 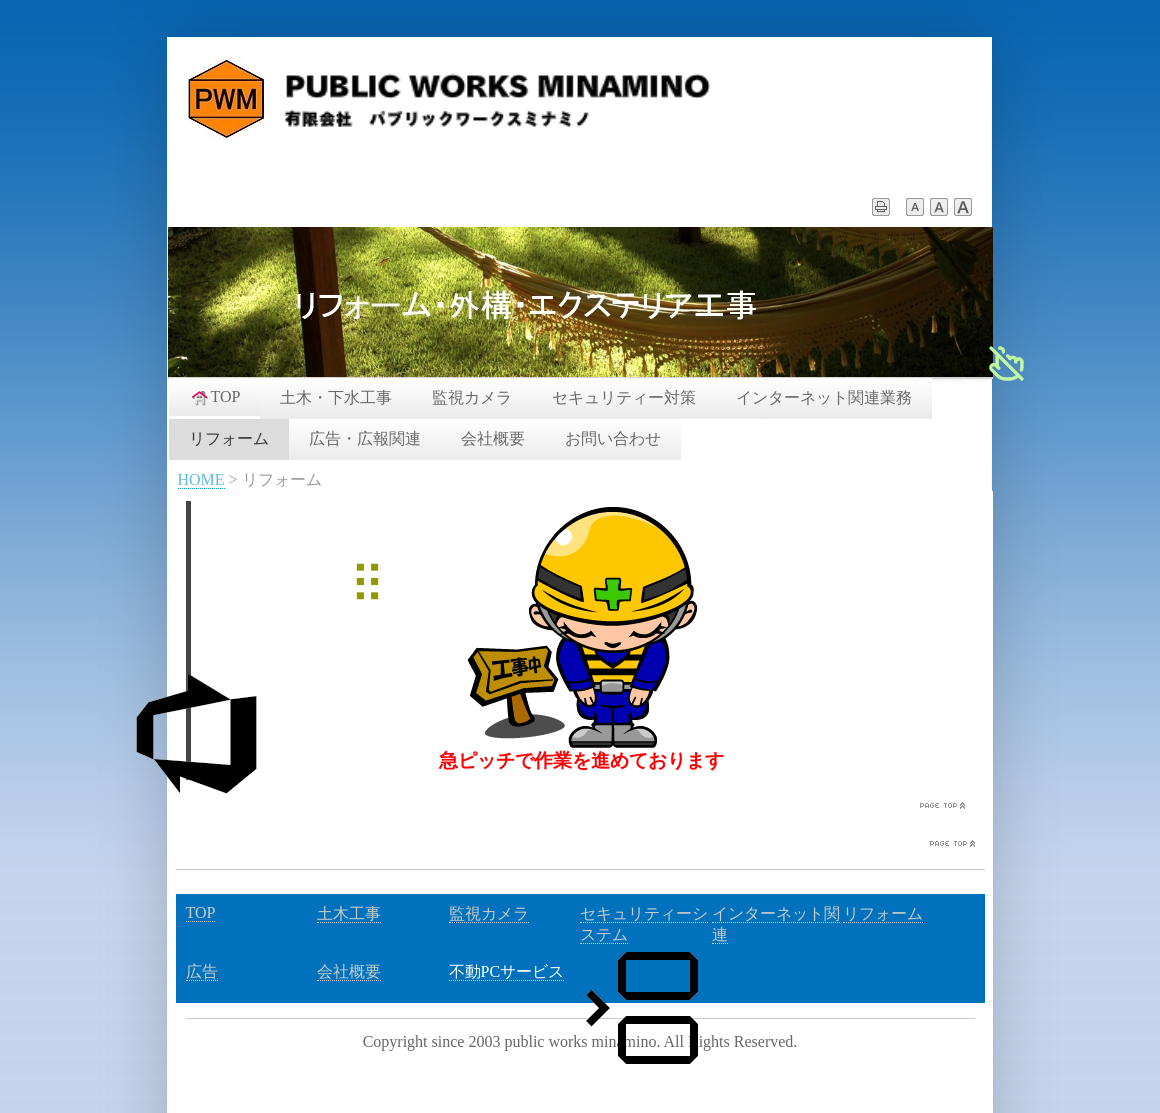 What do you see at coordinates (1006, 363) in the screenshot?
I see `disable touch or pointer input` at bounding box center [1006, 363].